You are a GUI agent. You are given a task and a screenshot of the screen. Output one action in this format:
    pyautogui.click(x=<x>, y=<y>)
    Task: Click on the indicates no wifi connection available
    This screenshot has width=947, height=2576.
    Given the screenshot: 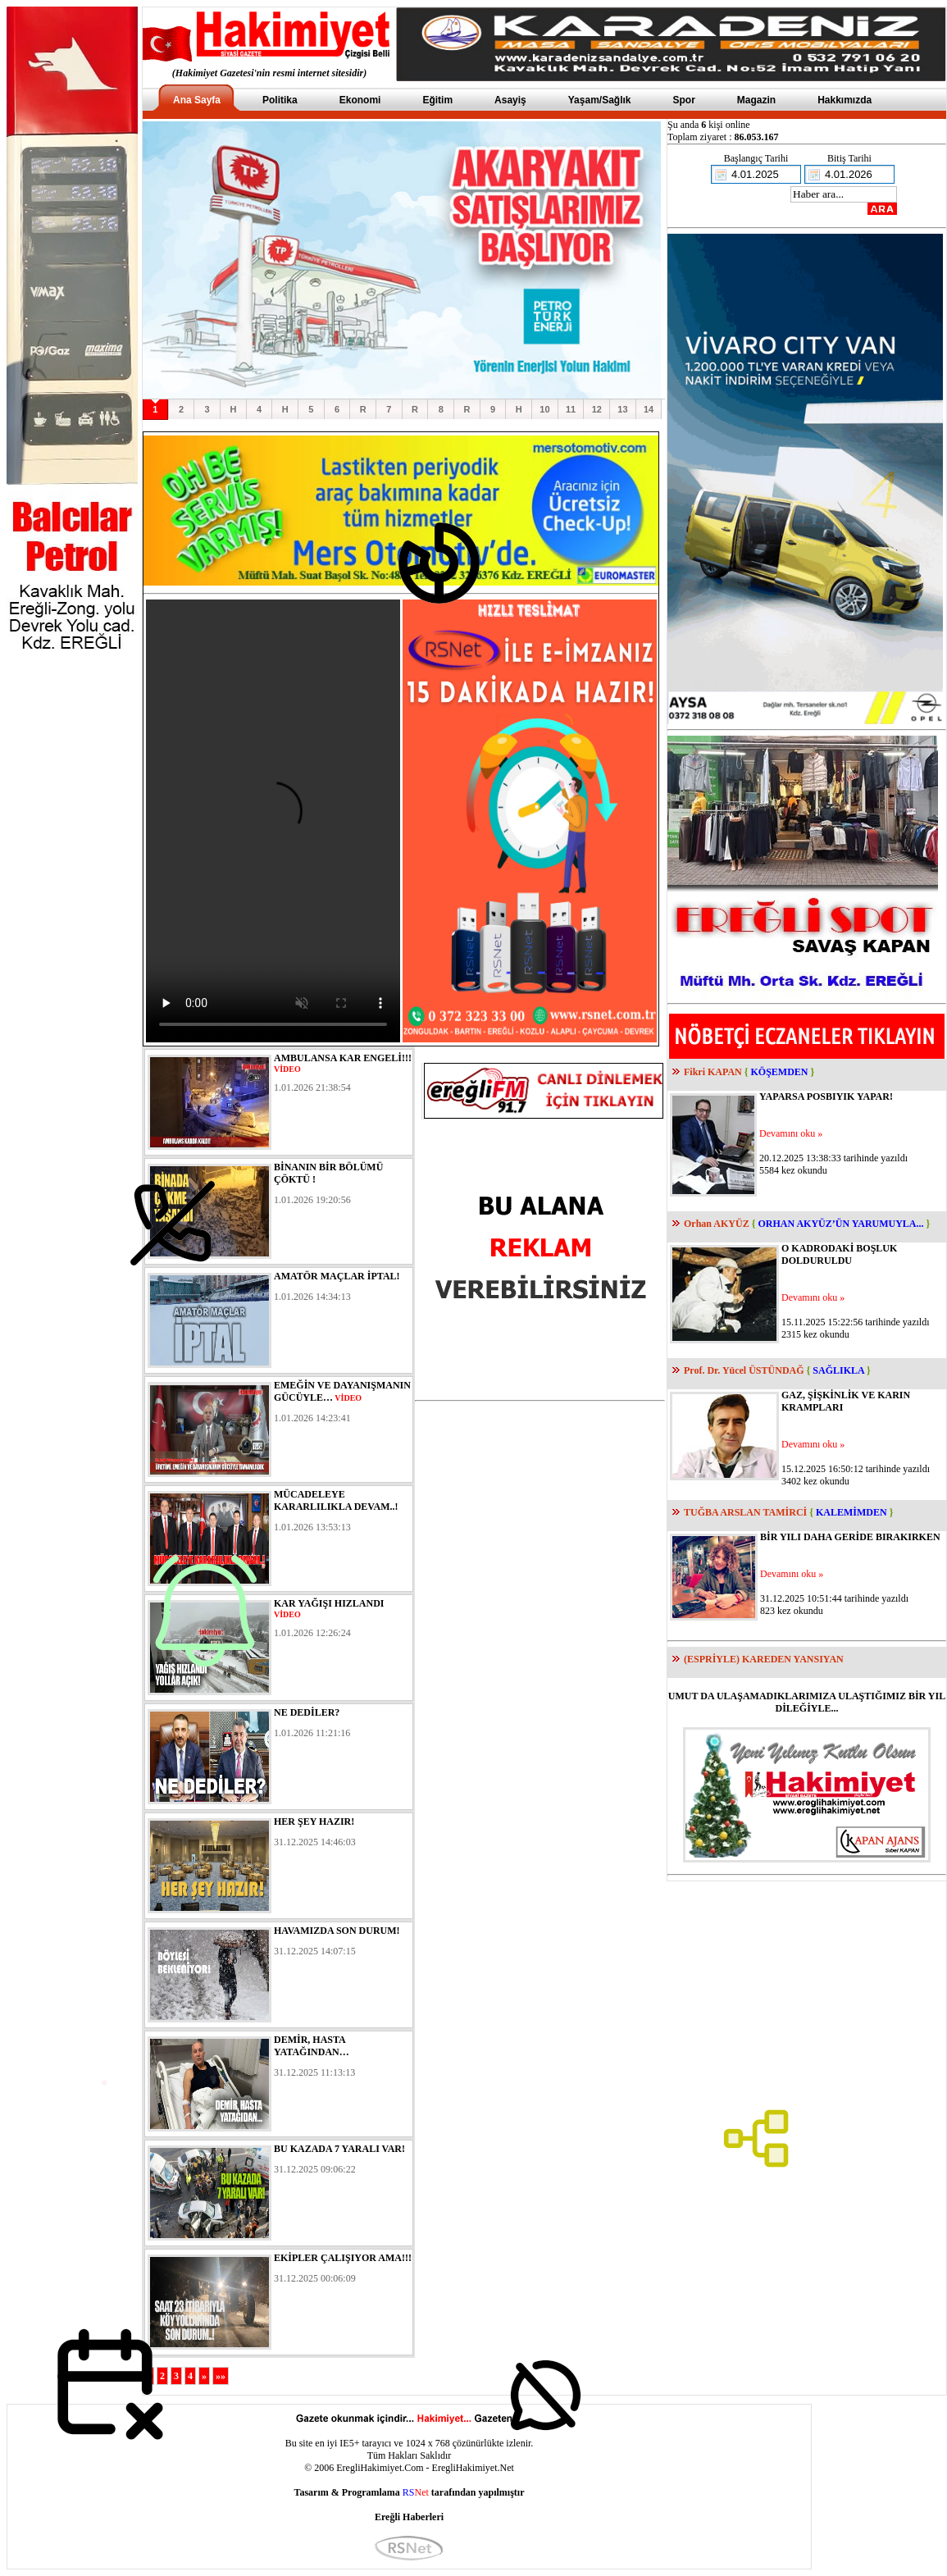 What is the action you would take?
    pyautogui.click(x=104, y=2065)
    